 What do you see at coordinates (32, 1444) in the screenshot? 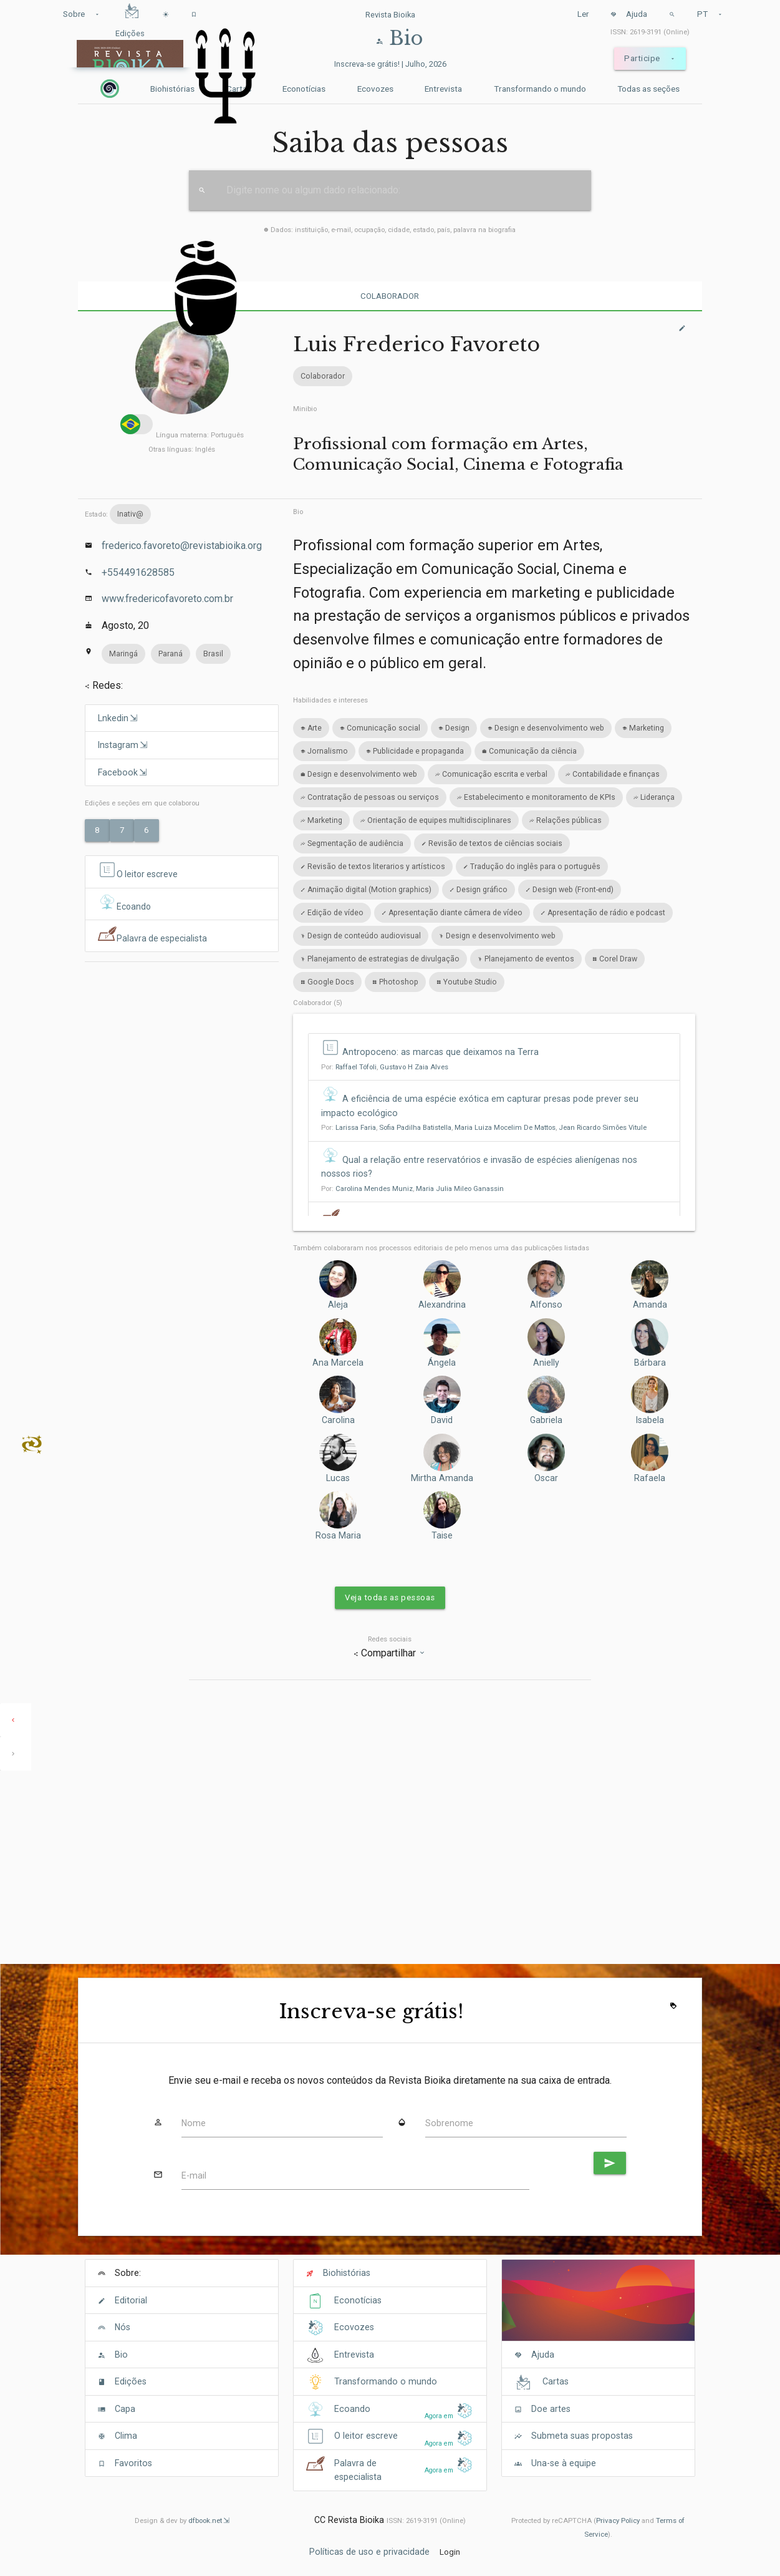
I see `activate special ability or power-up` at bounding box center [32, 1444].